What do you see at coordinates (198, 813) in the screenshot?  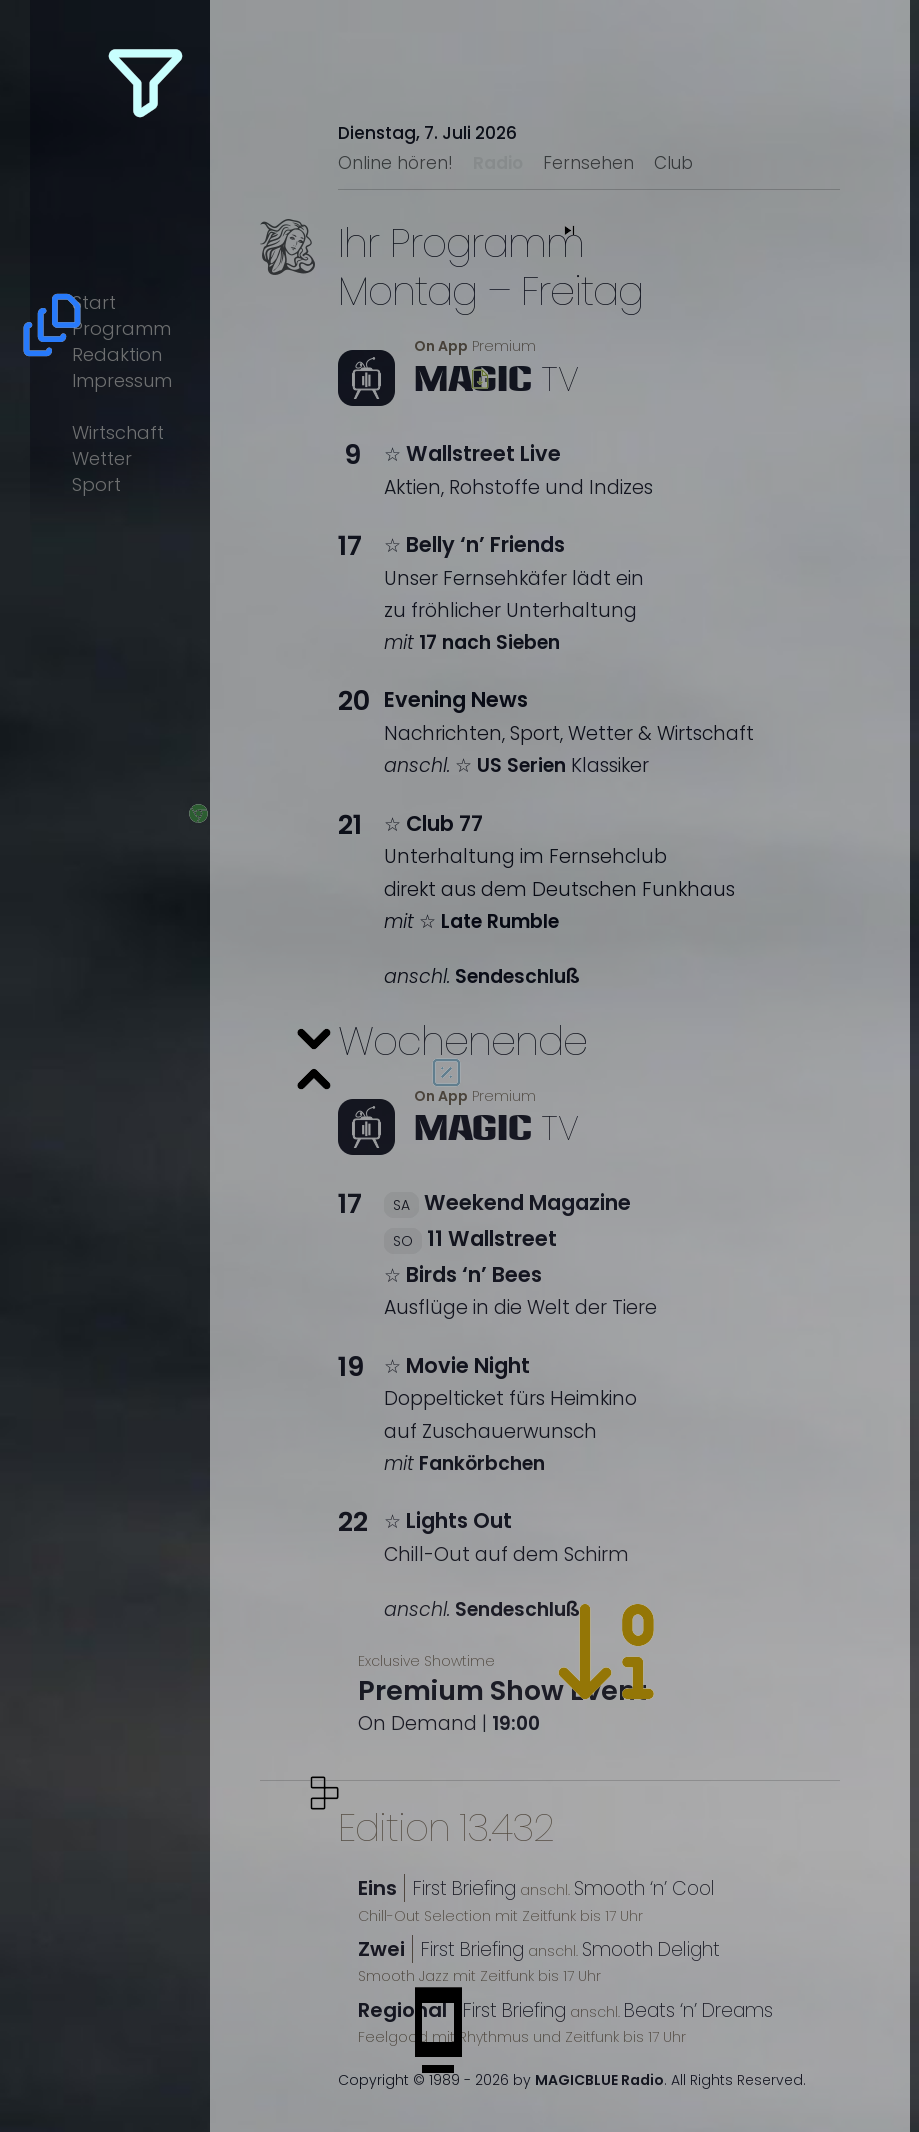 I see `open link in Google Chrome browser` at bounding box center [198, 813].